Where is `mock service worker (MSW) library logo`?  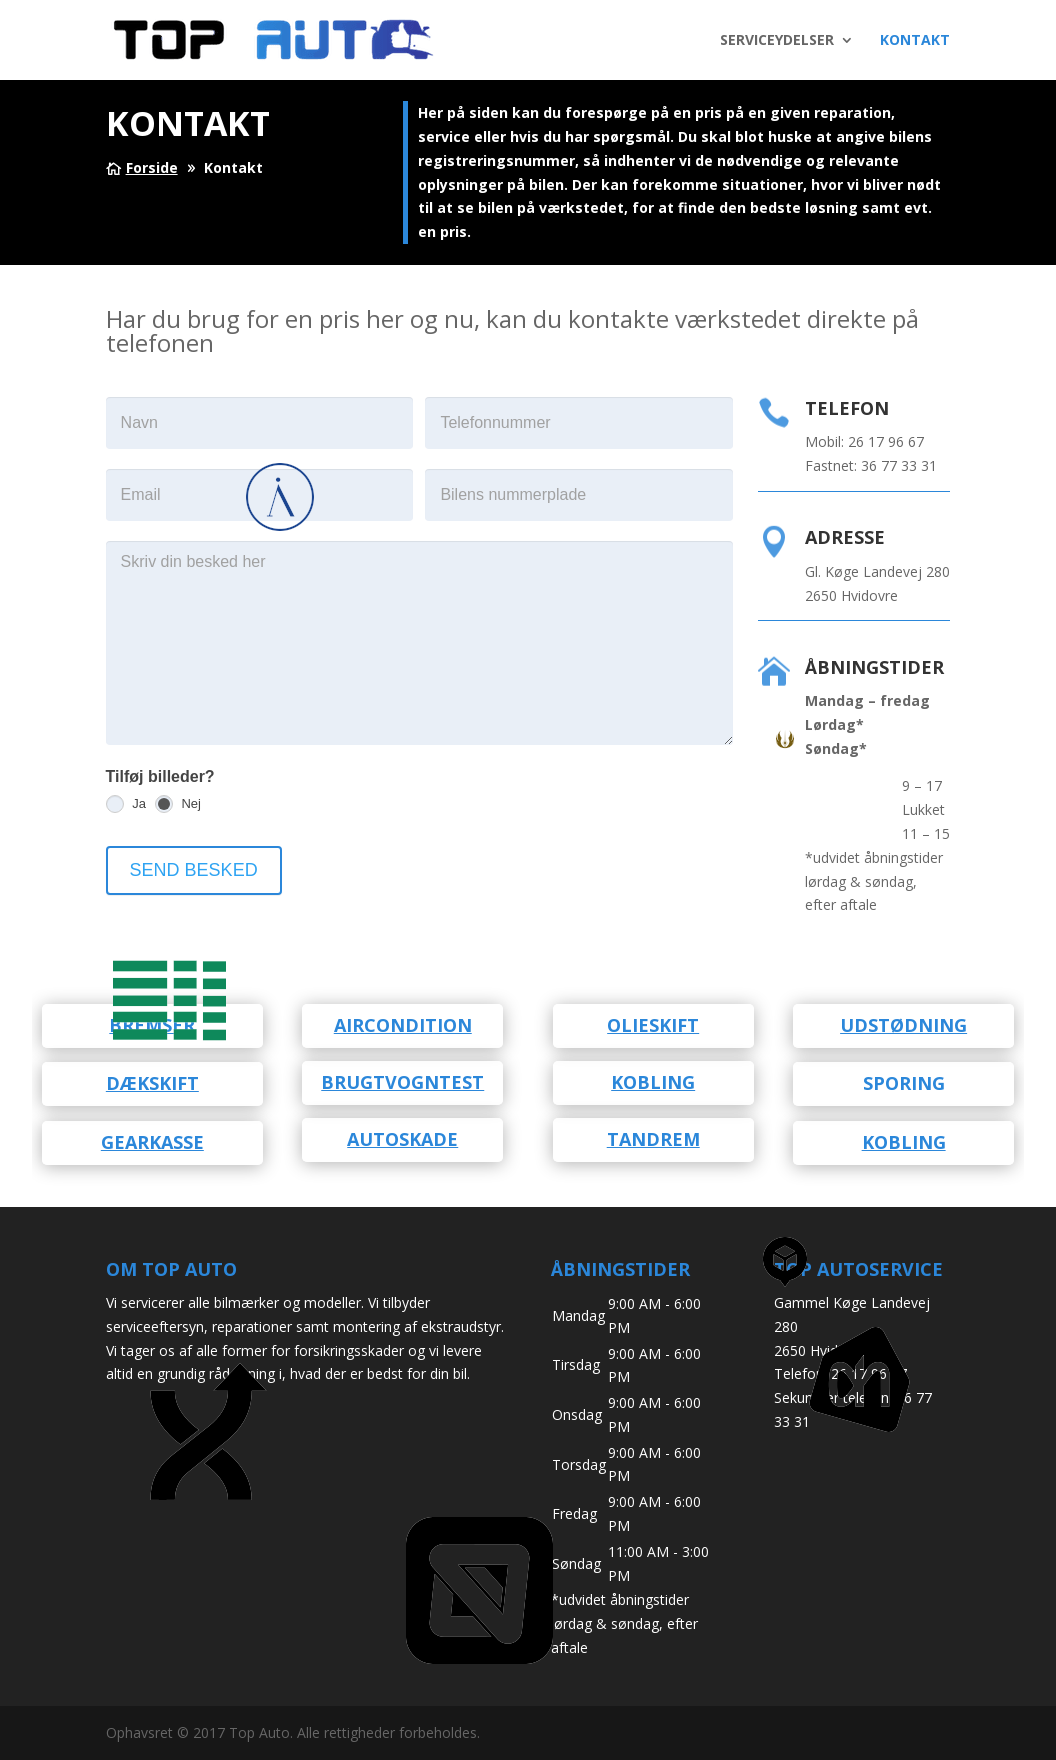
mock service worker (MSW) library logo is located at coordinates (479, 1590).